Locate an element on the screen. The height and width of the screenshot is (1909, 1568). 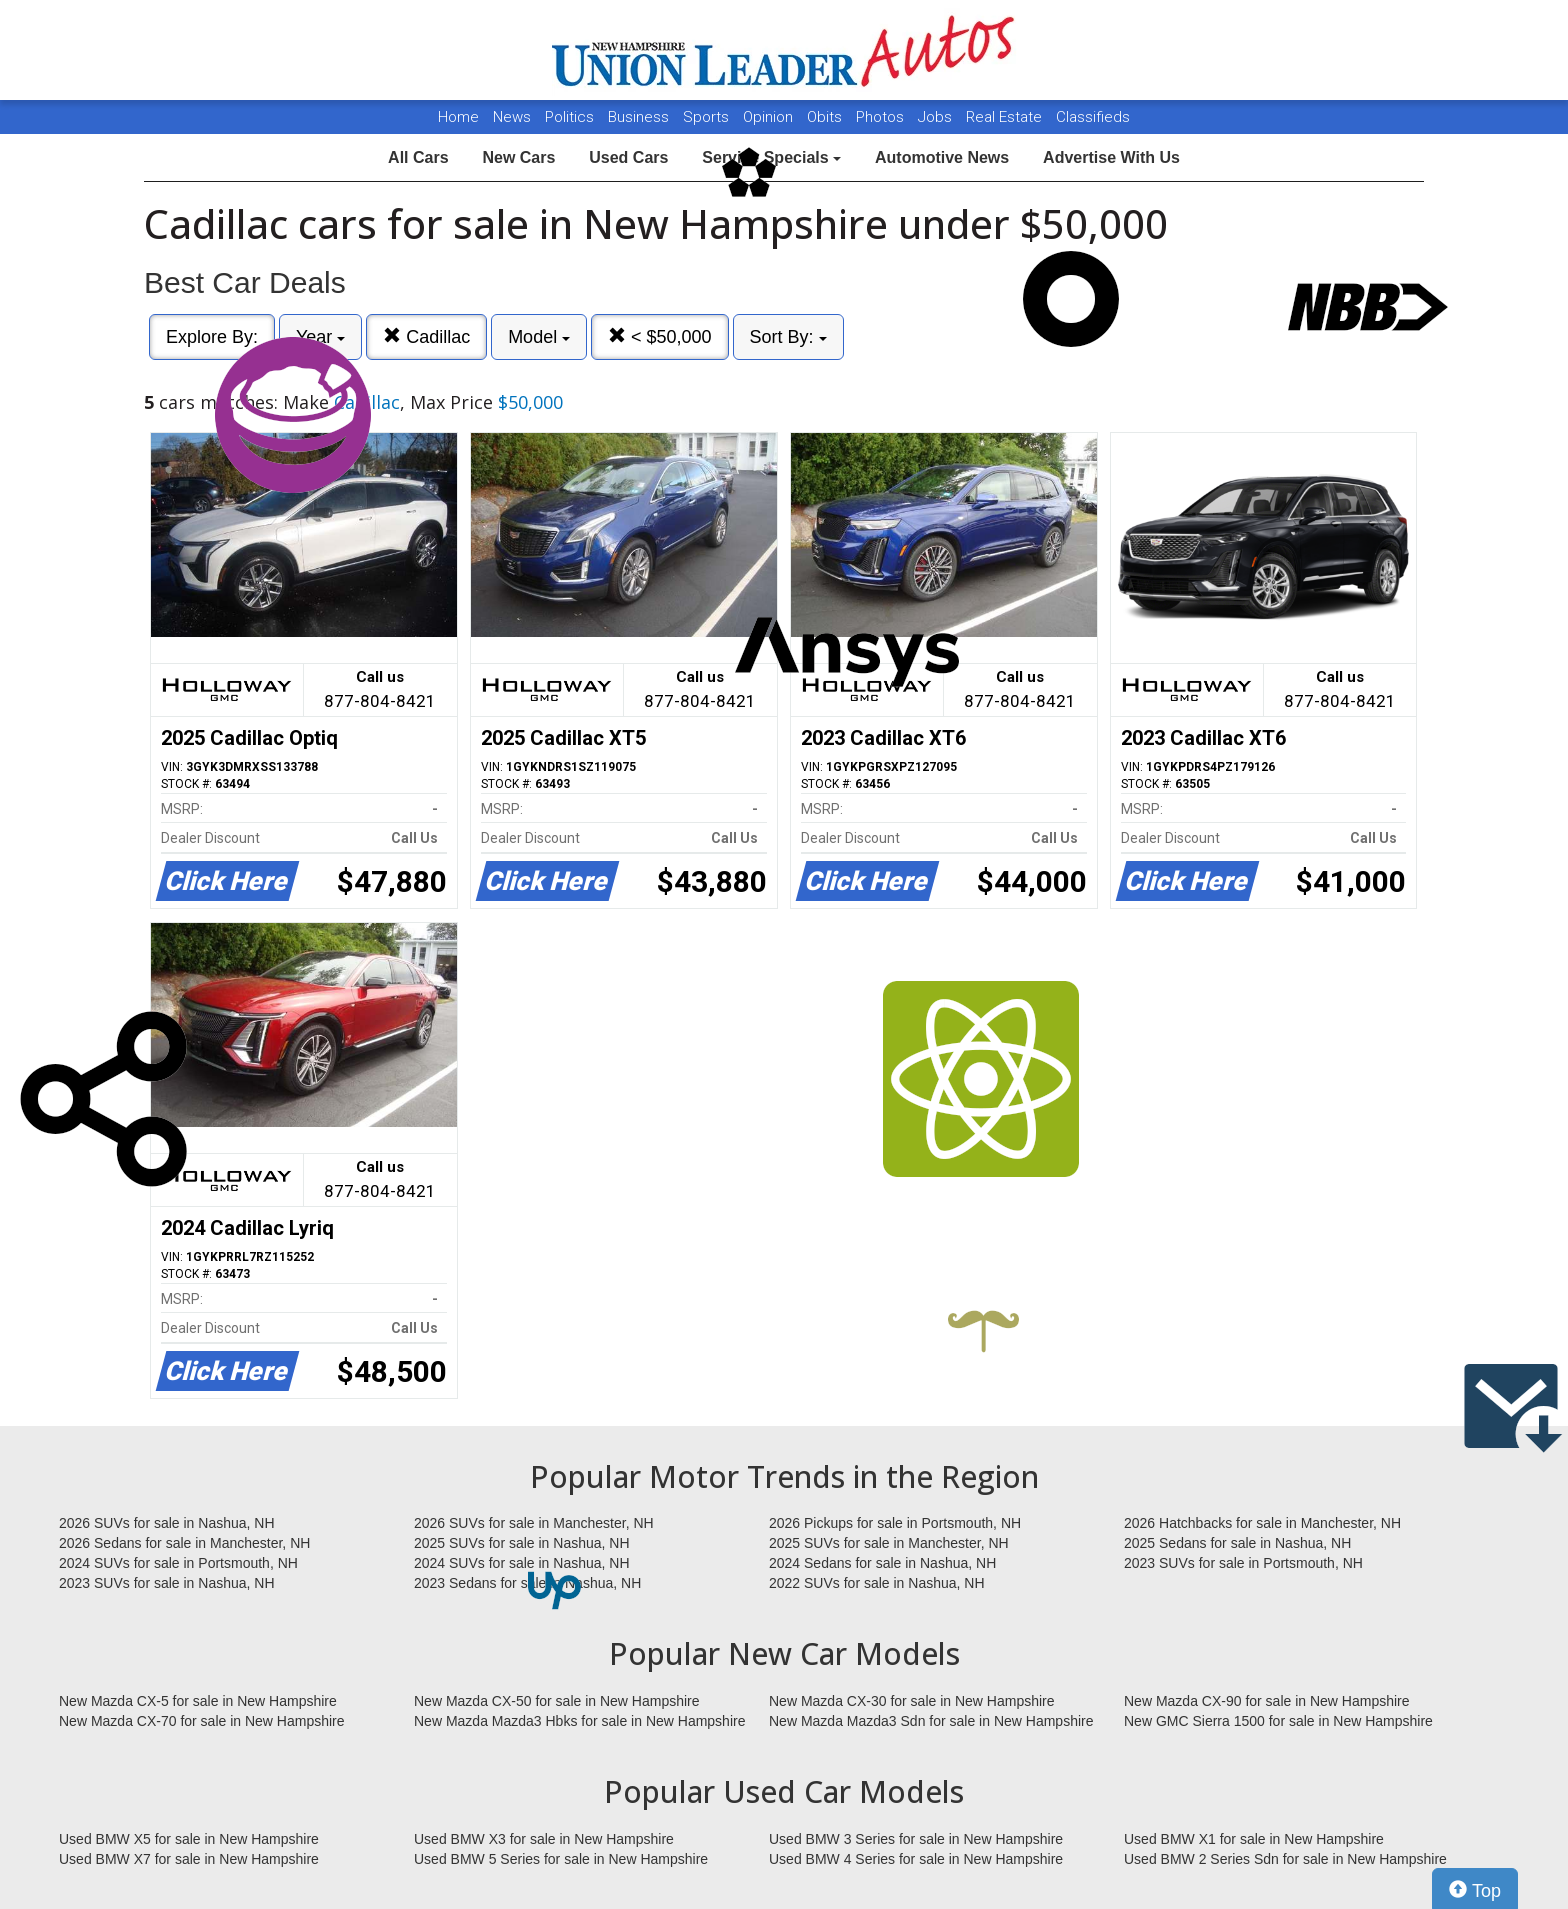
ansys engineering simulation software logo is located at coordinates (847, 652).